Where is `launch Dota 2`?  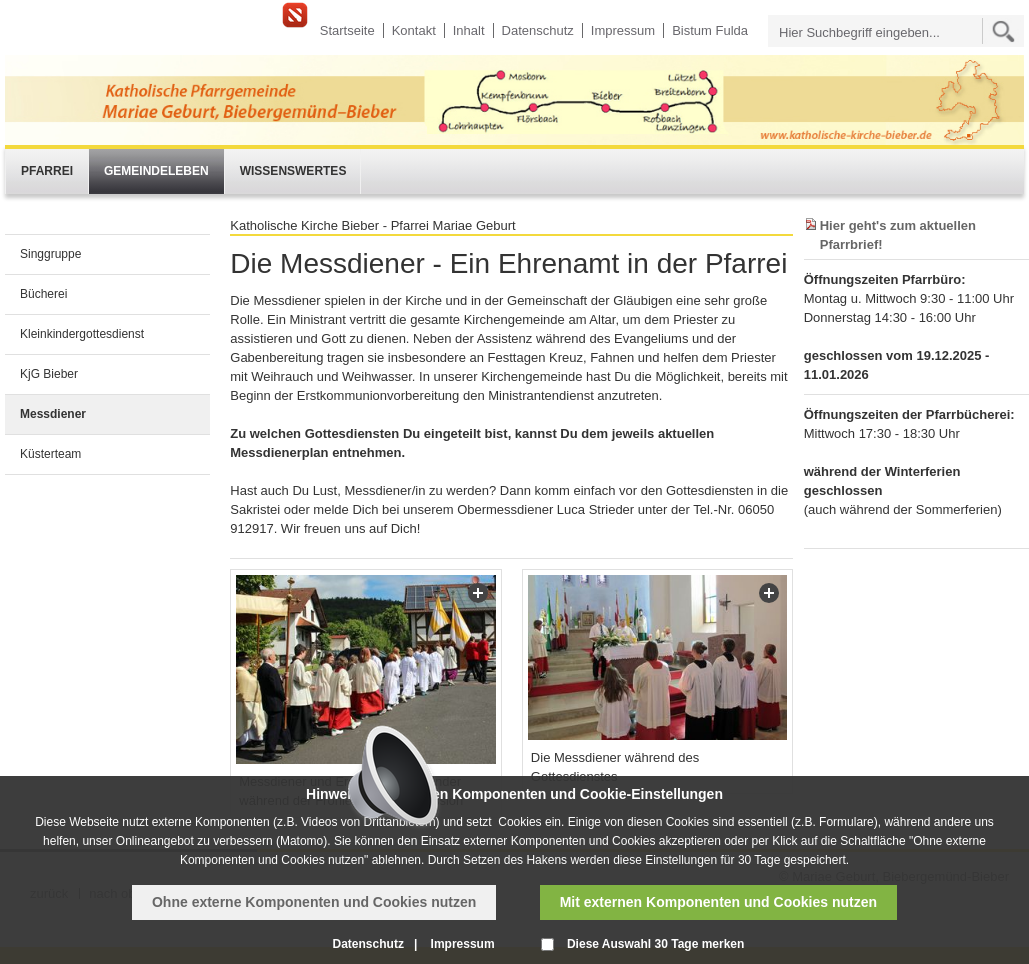 launch Dota 2 is located at coordinates (295, 15).